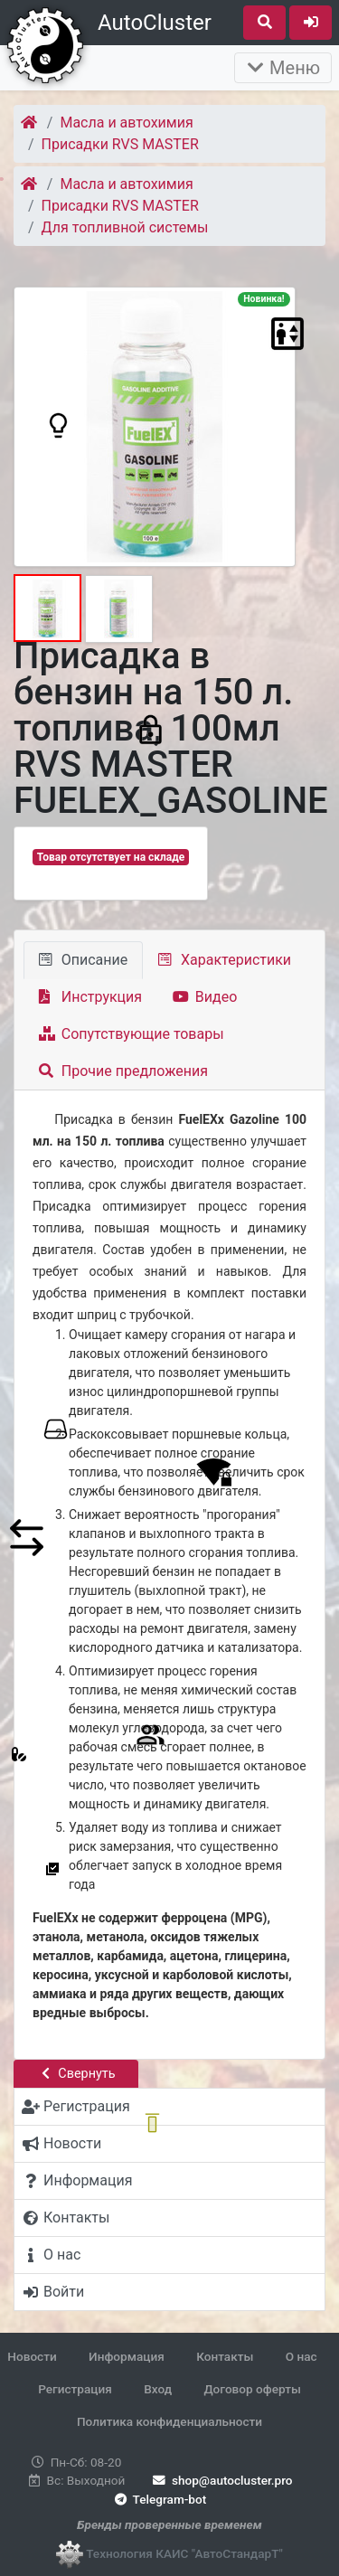  Describe the element at coordinates (150, 1734) in the screenshot. I see `view contacts or people list` at that location.